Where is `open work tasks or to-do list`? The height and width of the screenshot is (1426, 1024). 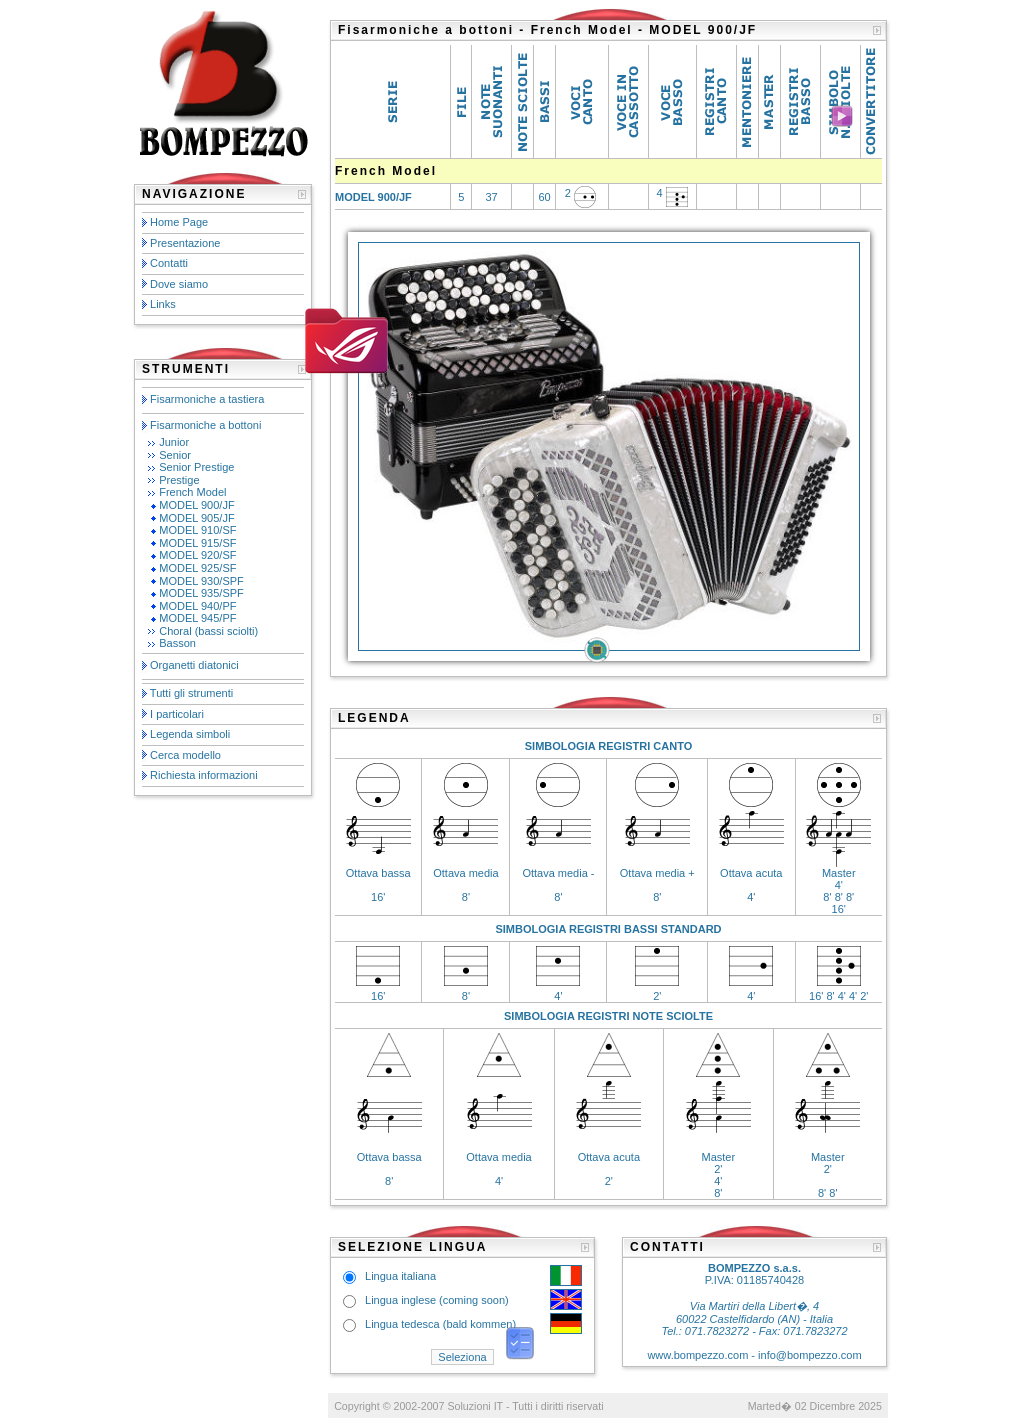
open work tasks or to-do list is located at coordinates (520, 1343).